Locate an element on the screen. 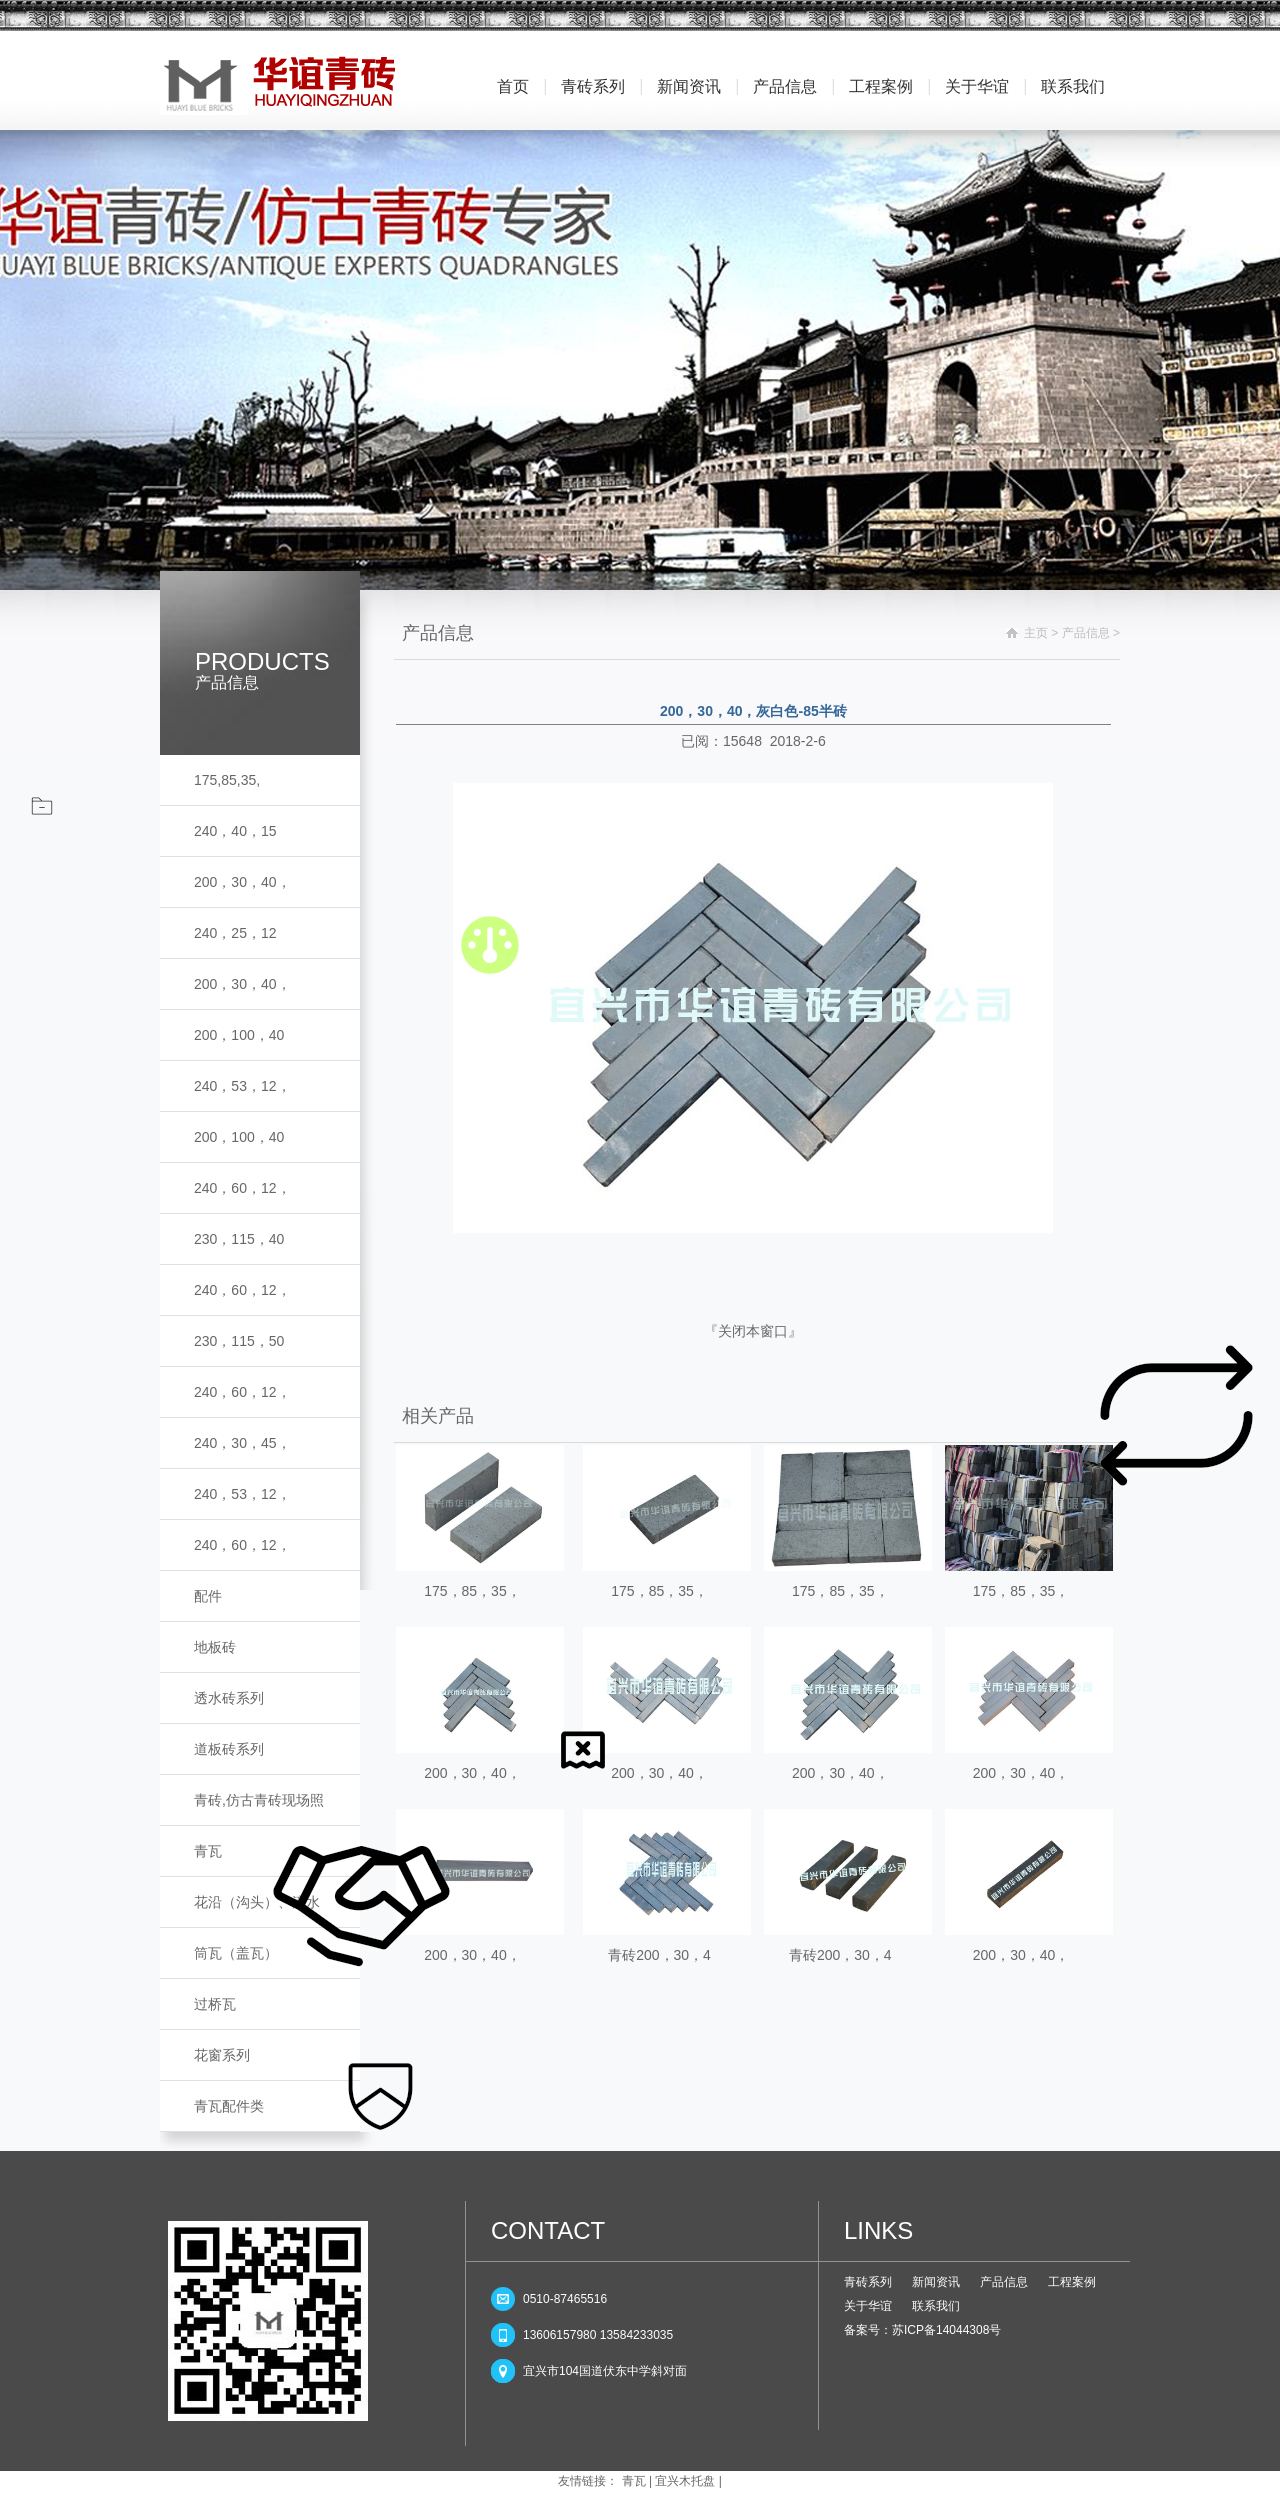  initiate a partnership or collaboration is located at coordinates (361, 1900).